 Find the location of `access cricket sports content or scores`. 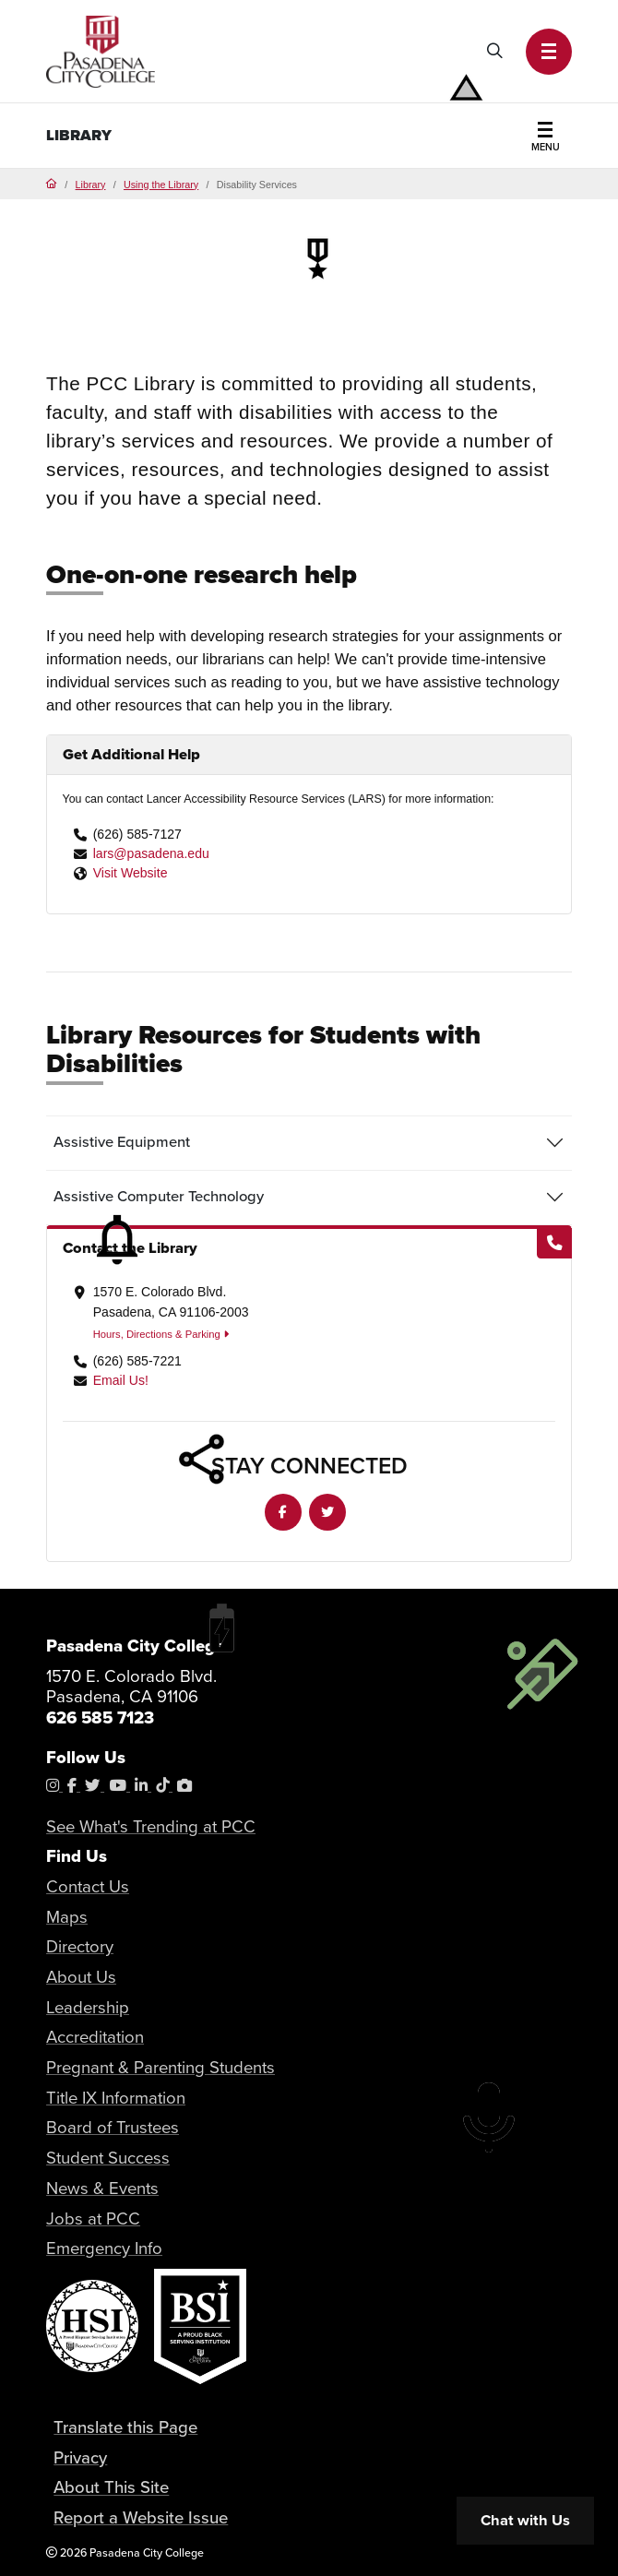

access cricket sports content or scores is located at coordinates (539, 1673).